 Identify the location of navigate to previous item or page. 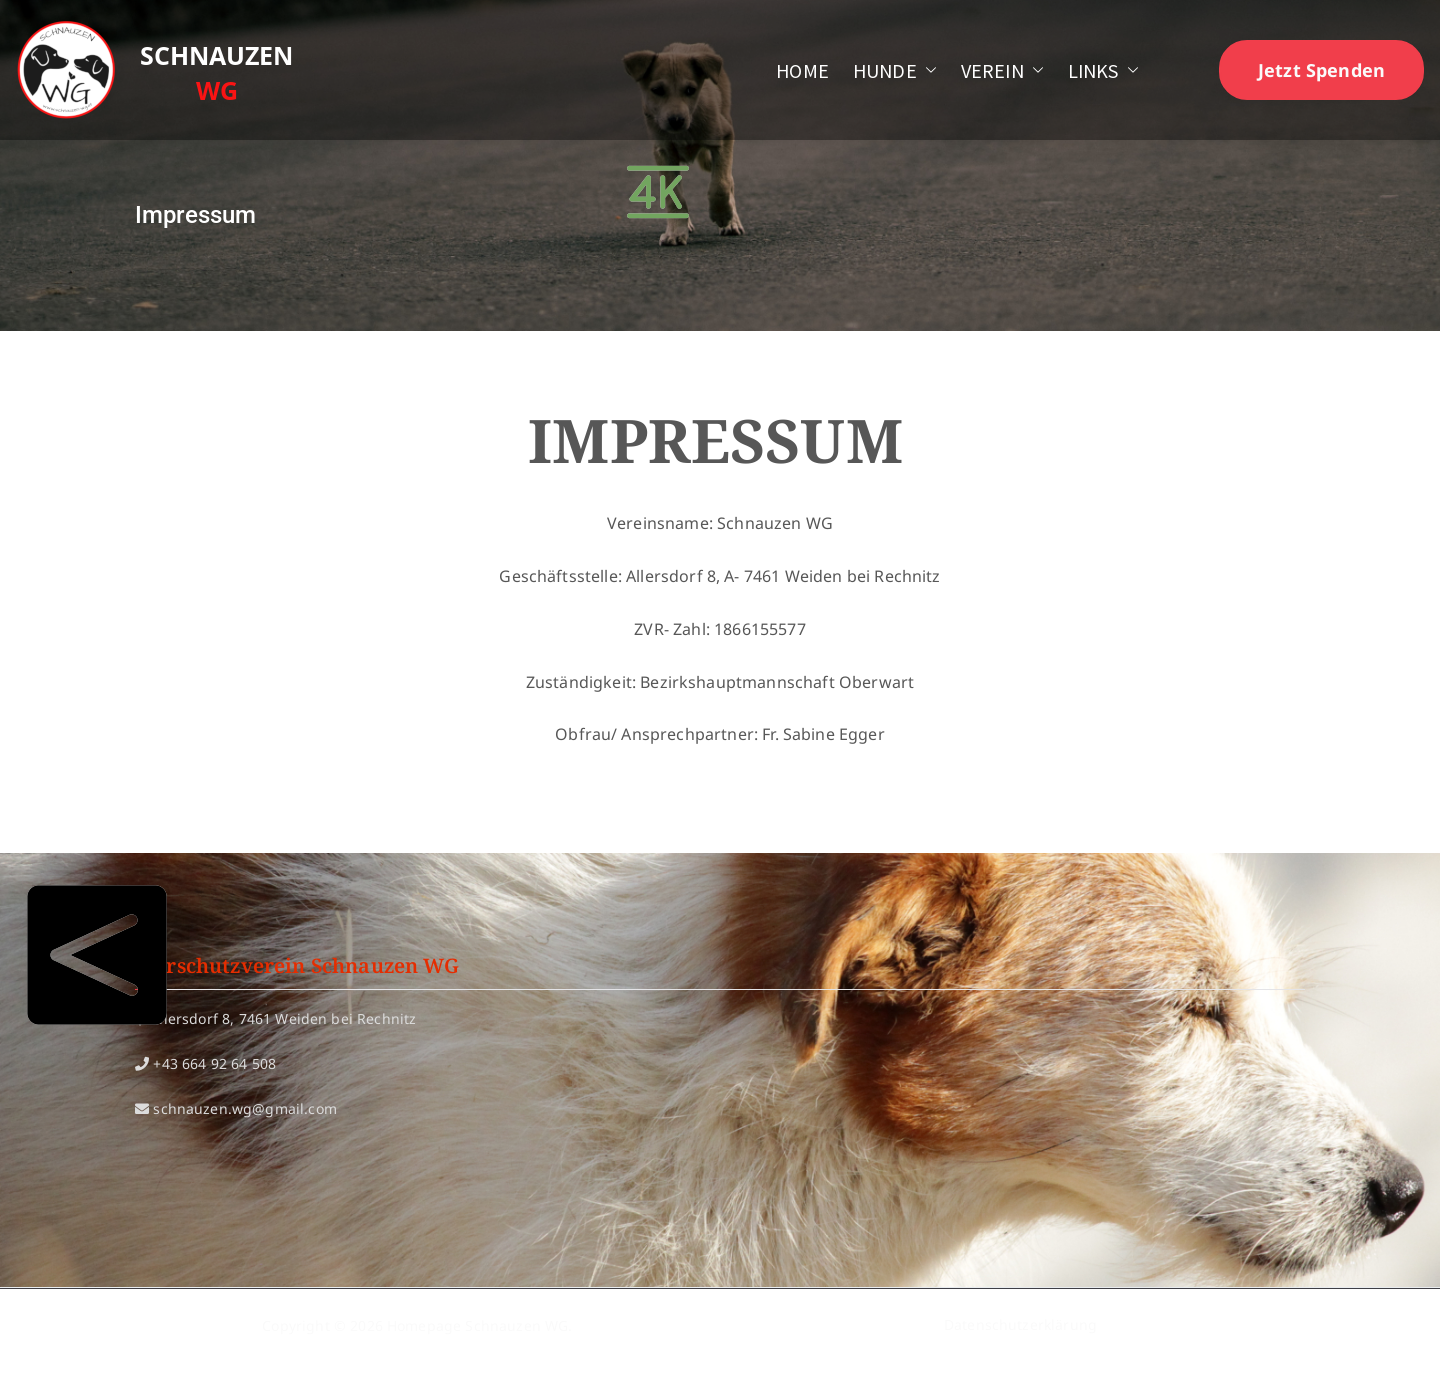
(97, 955).